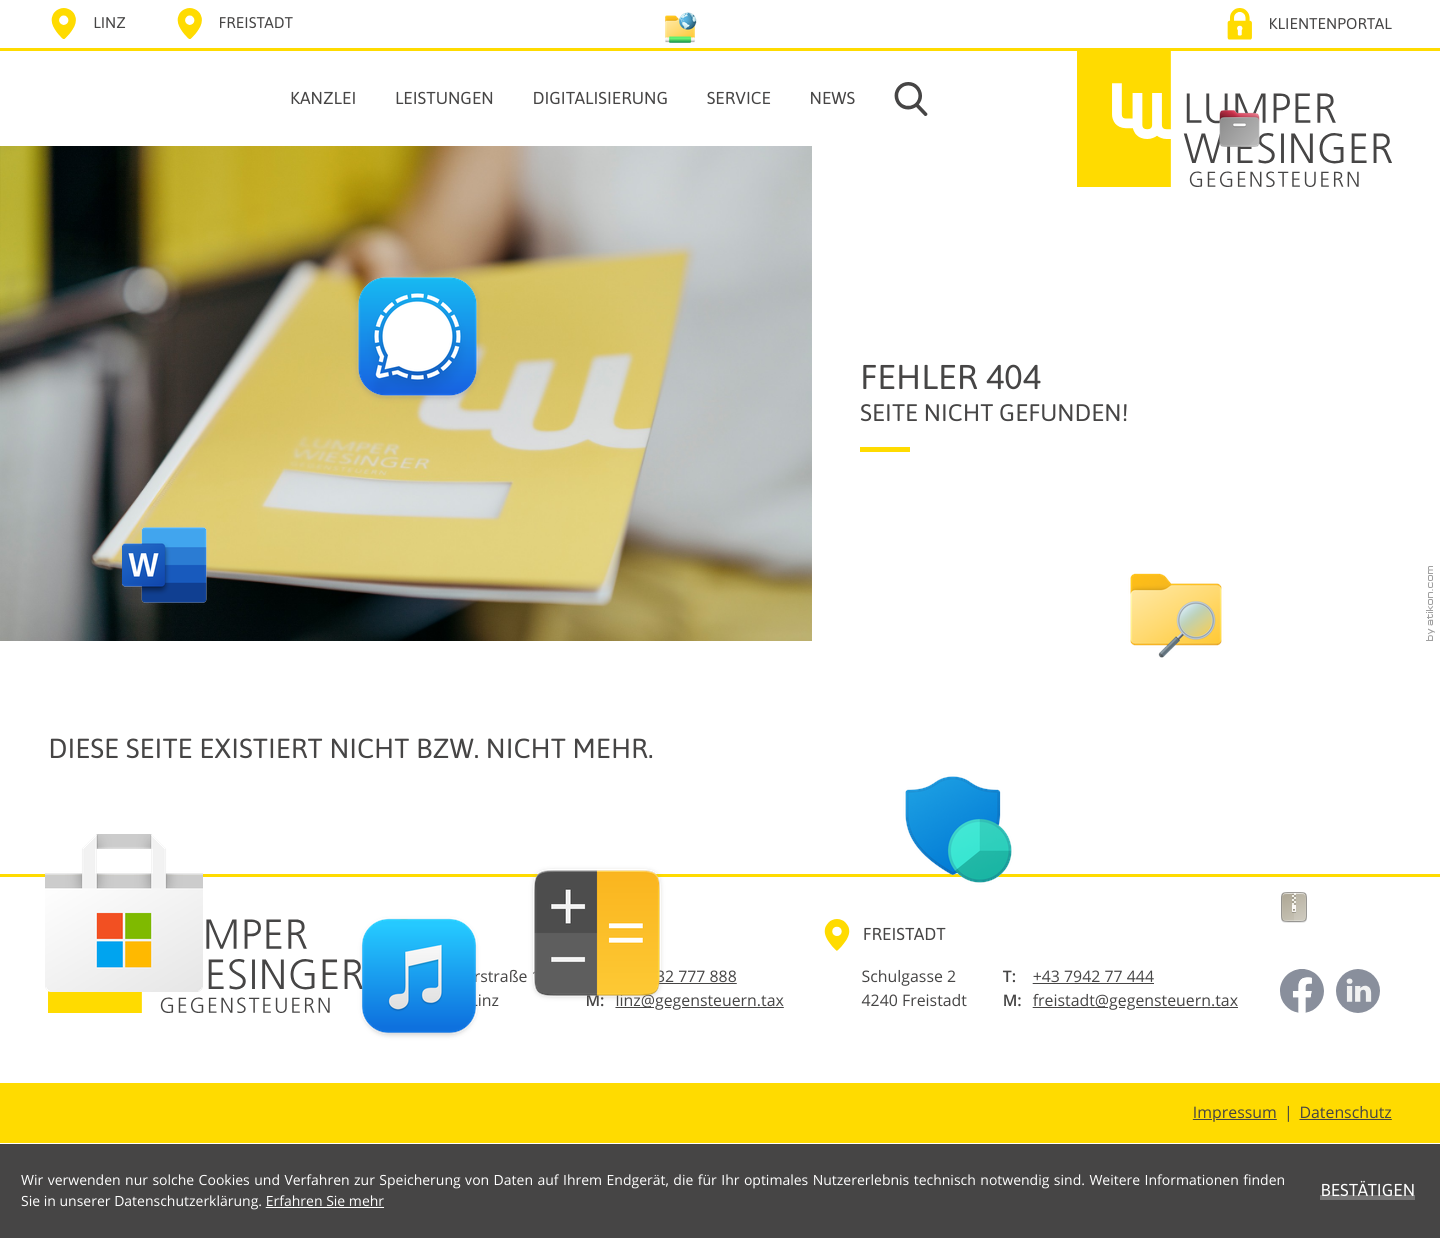 The width and height of the screenshot is (1440, 1238). I want to click on open engrampa archive manager, so click(1294, 907).